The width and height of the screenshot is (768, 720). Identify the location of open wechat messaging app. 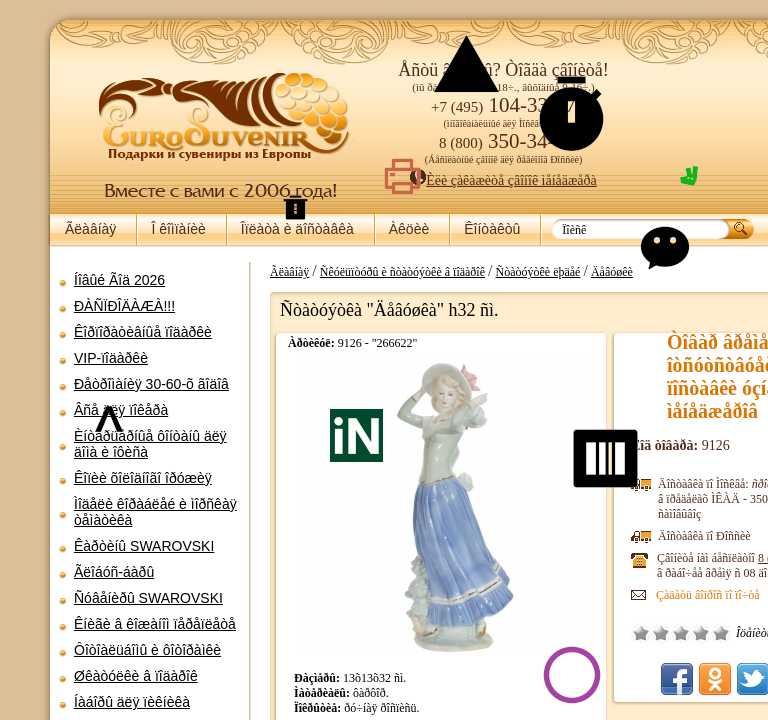
(665, 247).